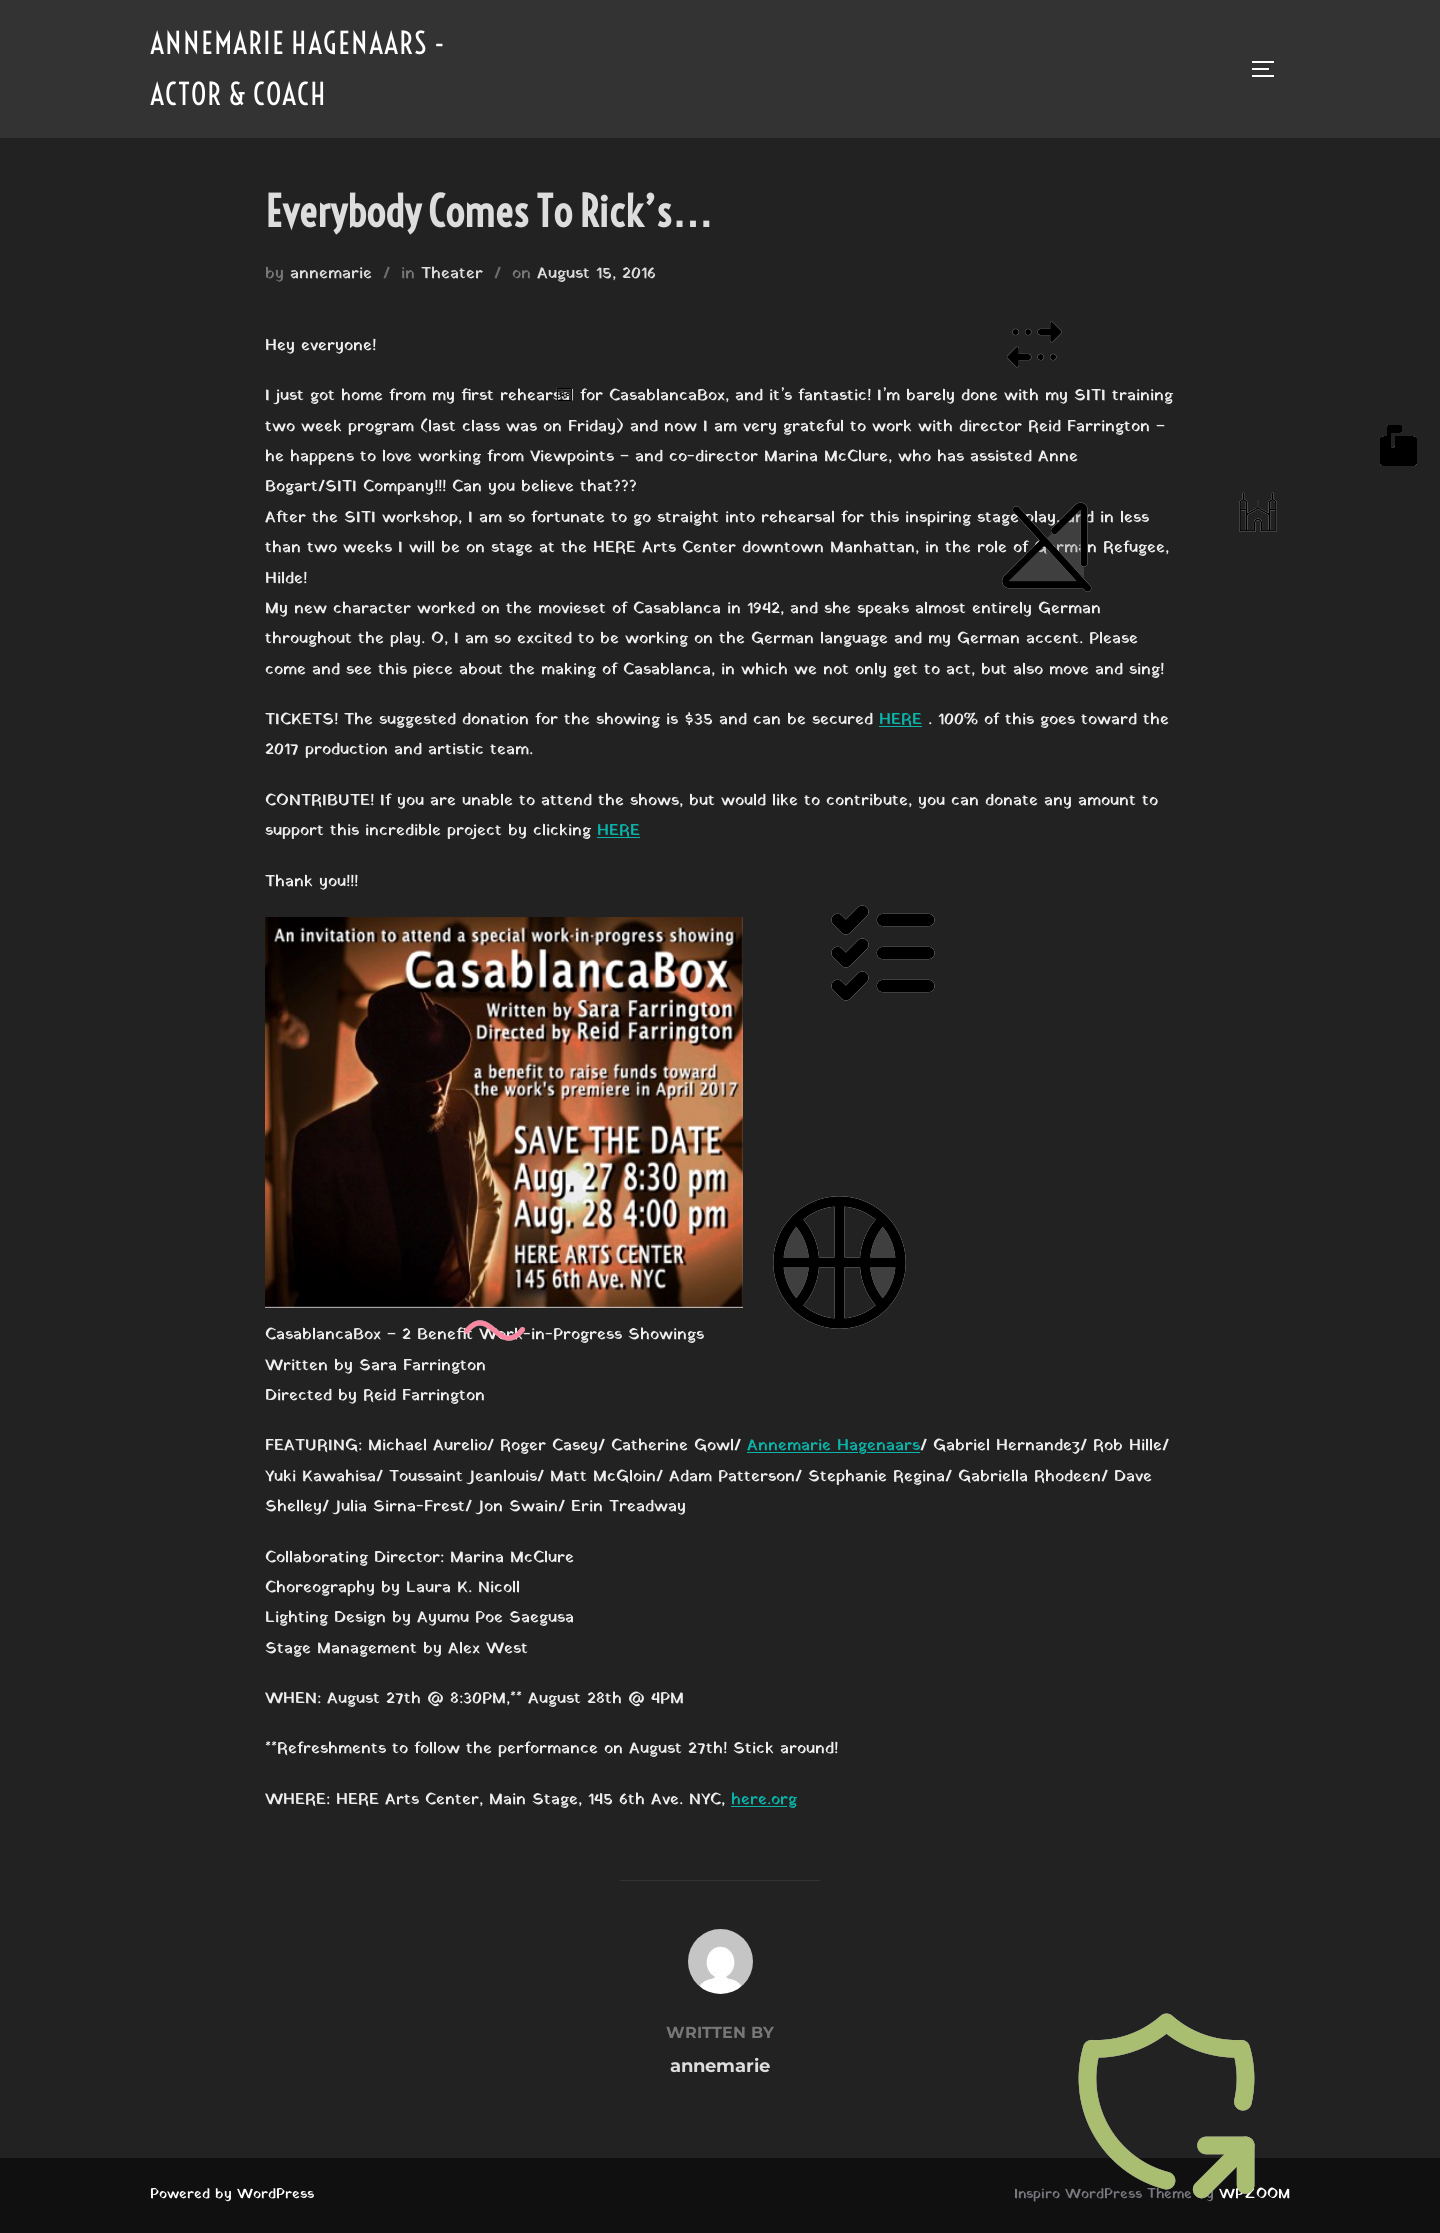  I want to click on no cellular signal available, so click(1052, 549).